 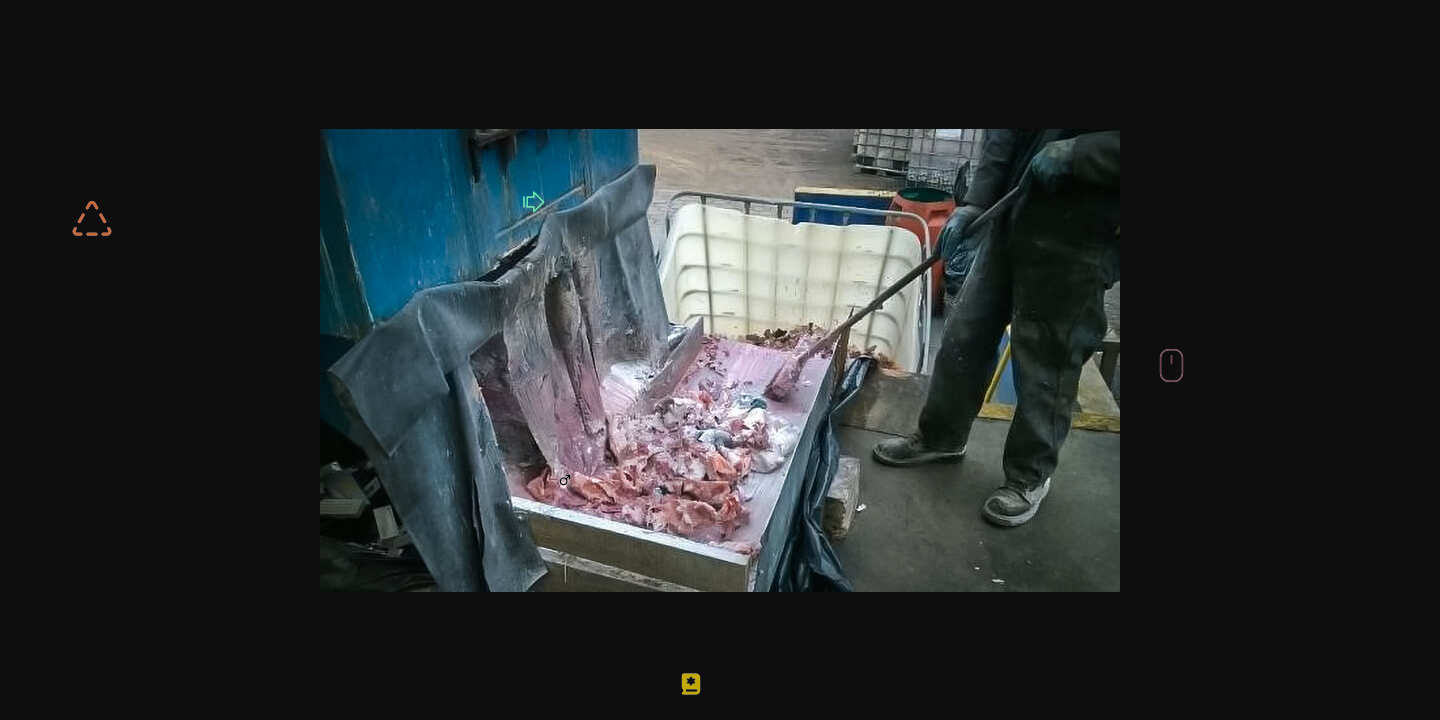 I want to click on indicates a draft or incomplete state, so click(x=92, y=219).